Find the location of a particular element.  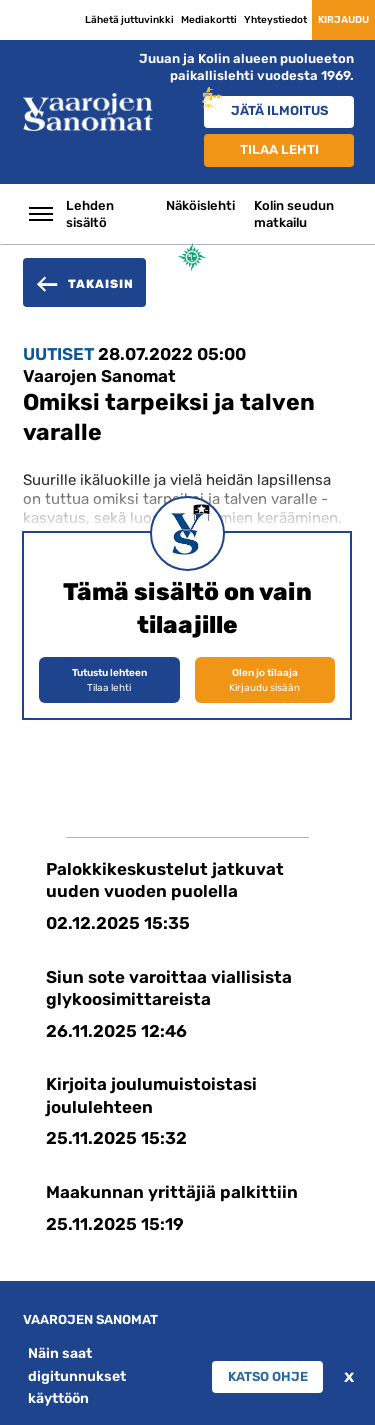

view featured or starred content is located at coordinates (201, 512).